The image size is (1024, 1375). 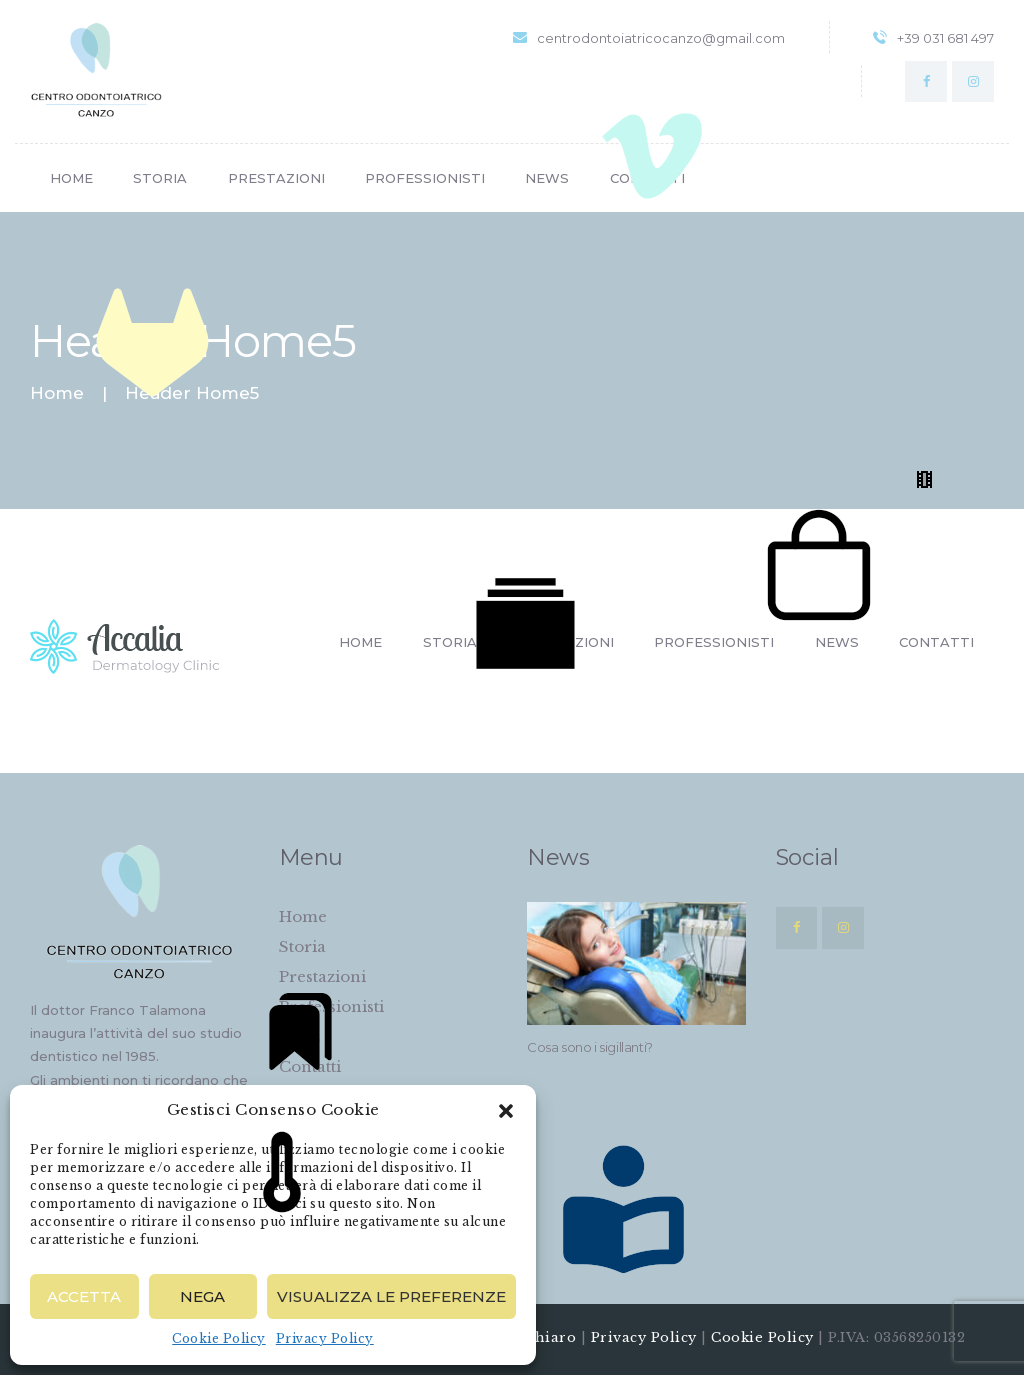 What do you see at coordinates (300, 1031) in the screenshot?
I see `view your saved bookmarks` at bounding box center [300, 1031].